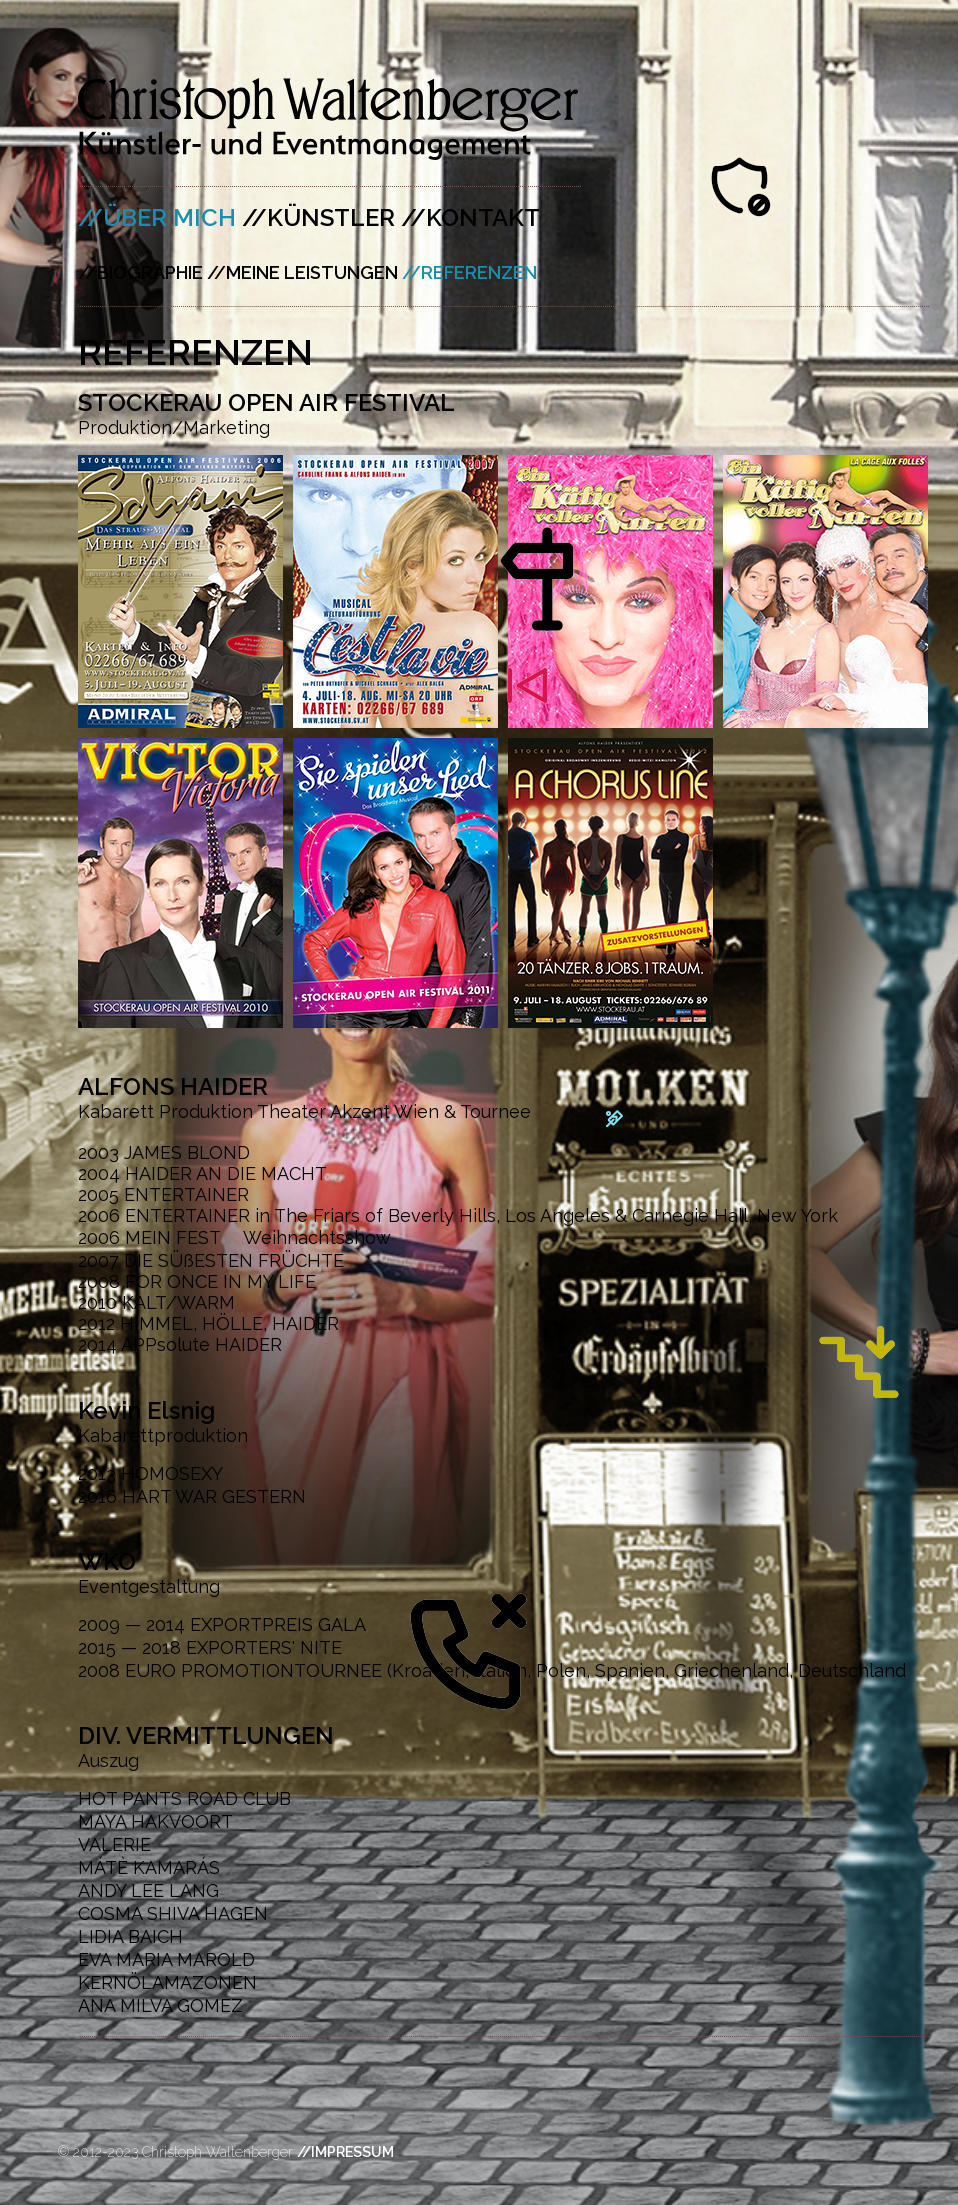  I want to click on skip to previous track, so click(527, 685).